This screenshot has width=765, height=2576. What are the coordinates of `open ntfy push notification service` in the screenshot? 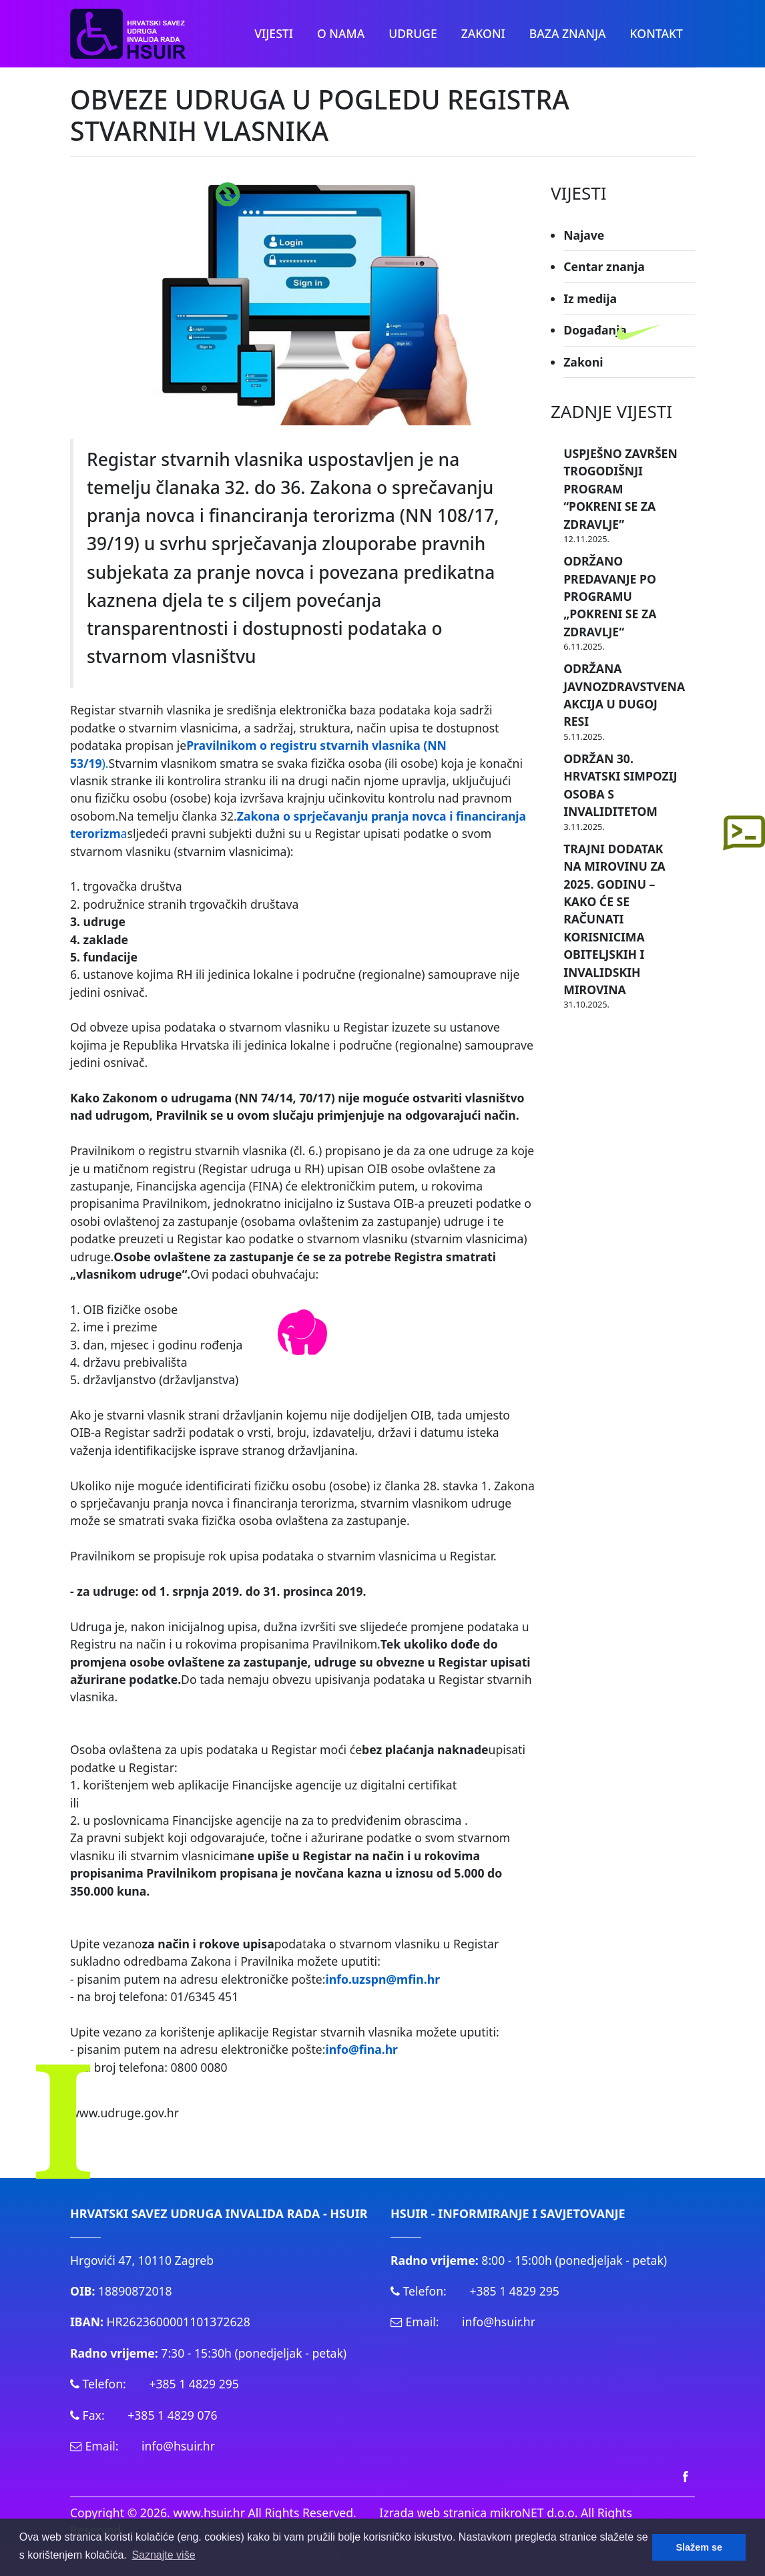 It's located at (744, 833).